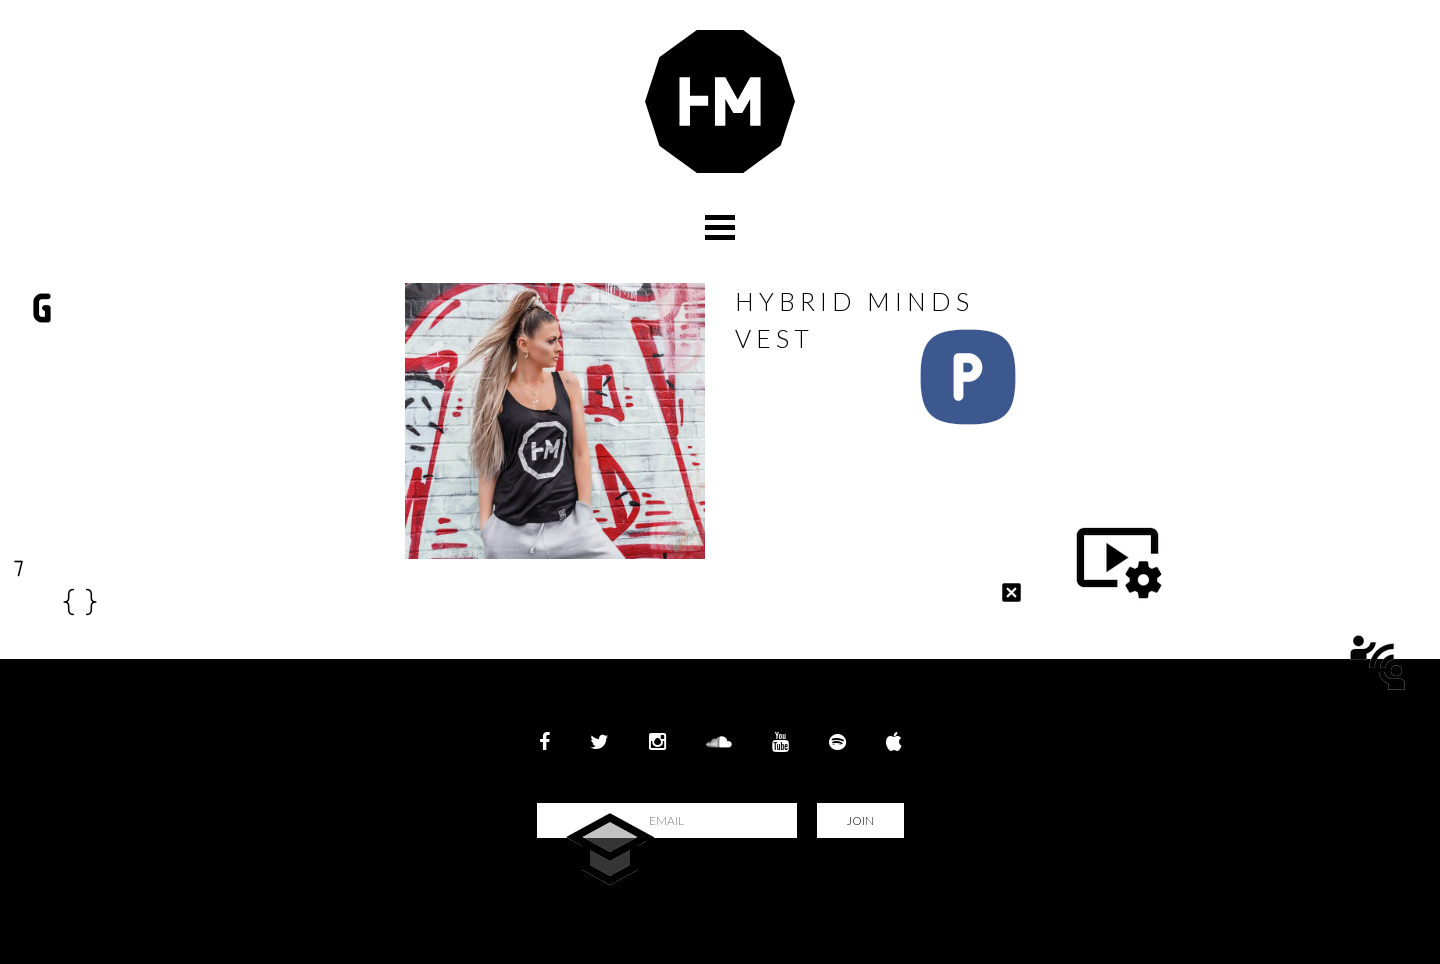  What do you see at coordinates (968, 377) in the screenshot?
I see `indicates parking availability or location` at bounding box center [968, 377].